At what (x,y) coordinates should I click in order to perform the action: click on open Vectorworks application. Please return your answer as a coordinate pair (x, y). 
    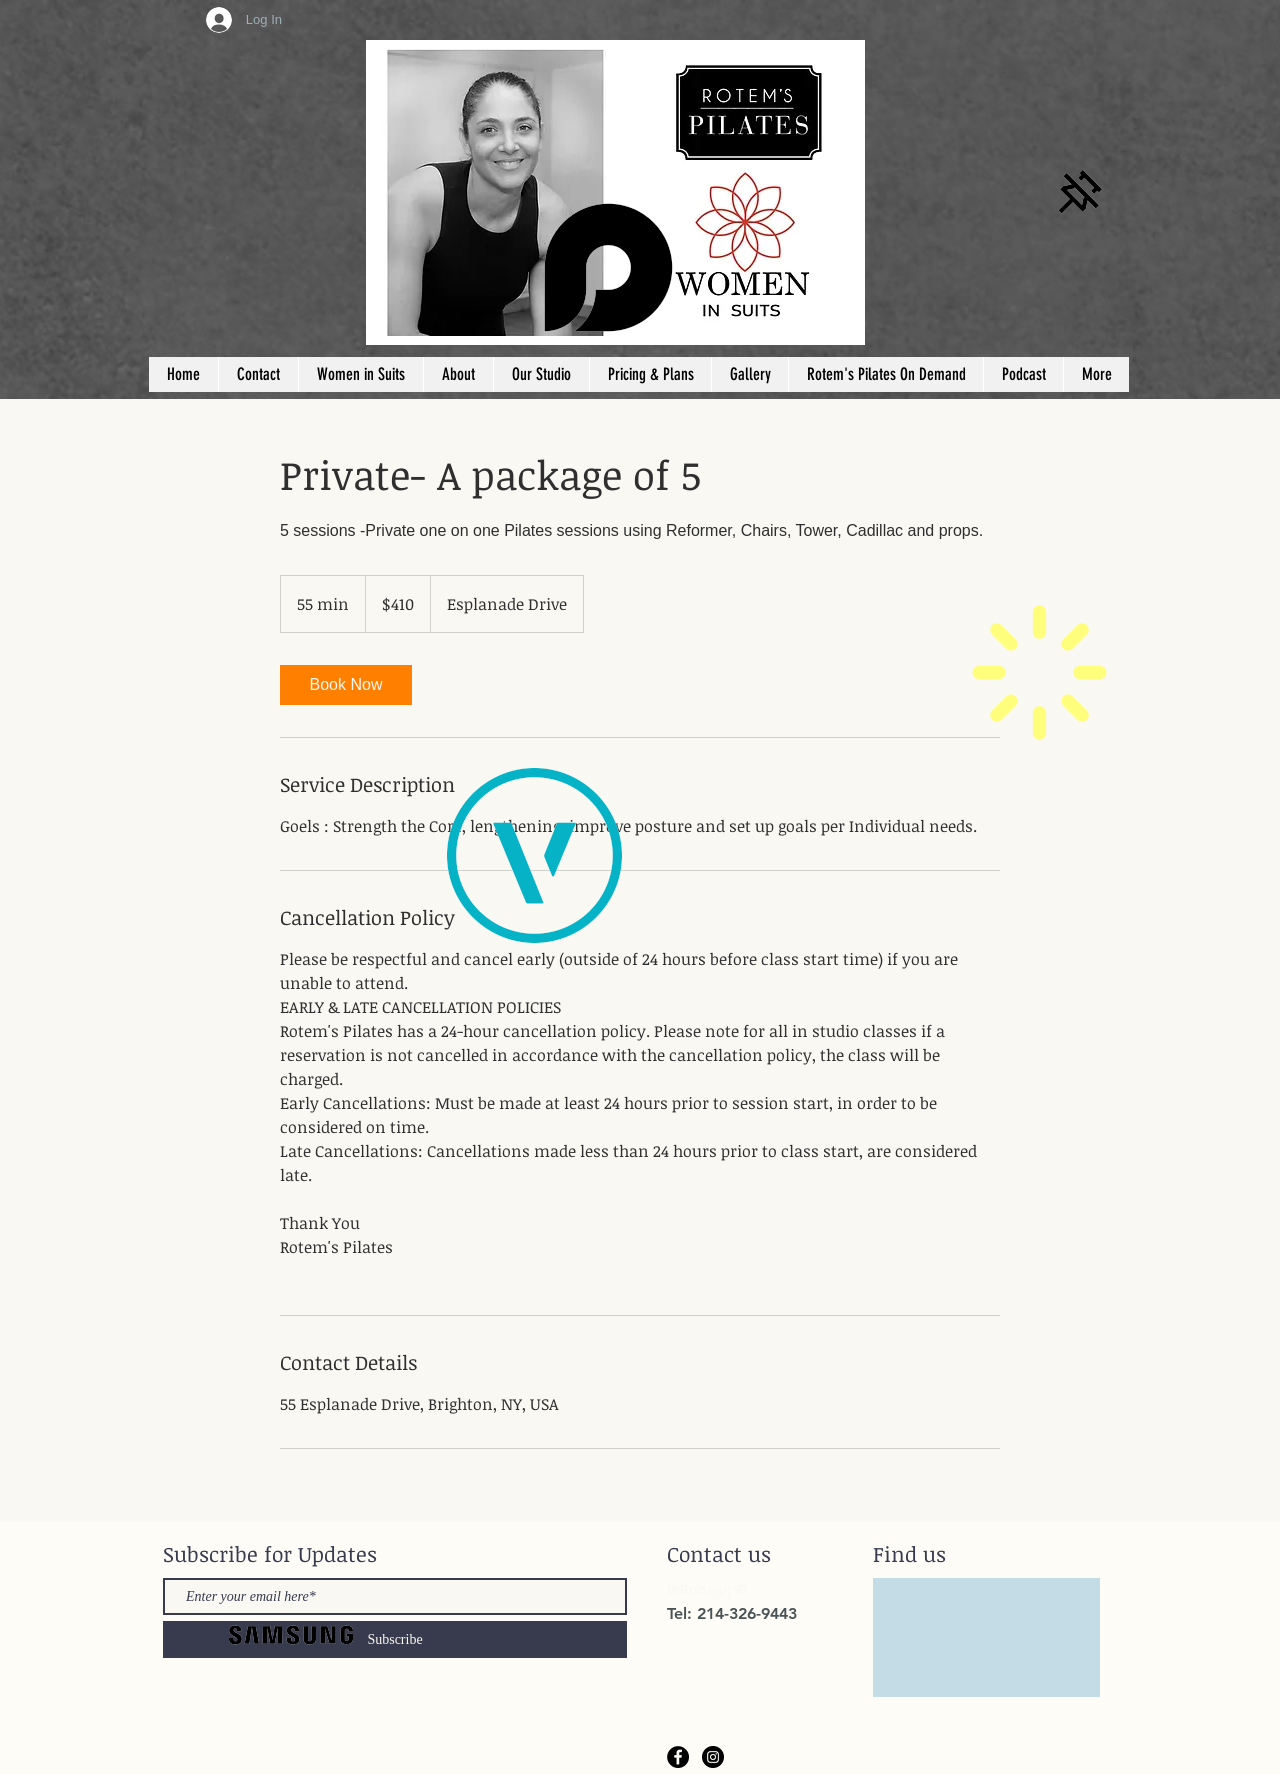
    Looking at the image, I should click on (534, 855).